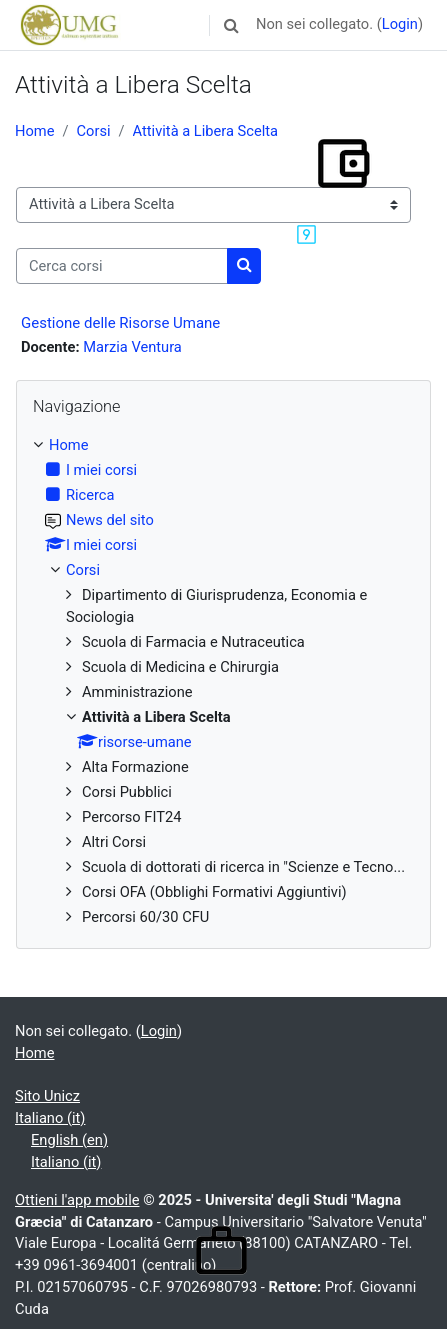  What do you see at coordinates (342, 163) in the screenshot?
I see `access your wallet or payment methods` at bounding box center [342, 163].